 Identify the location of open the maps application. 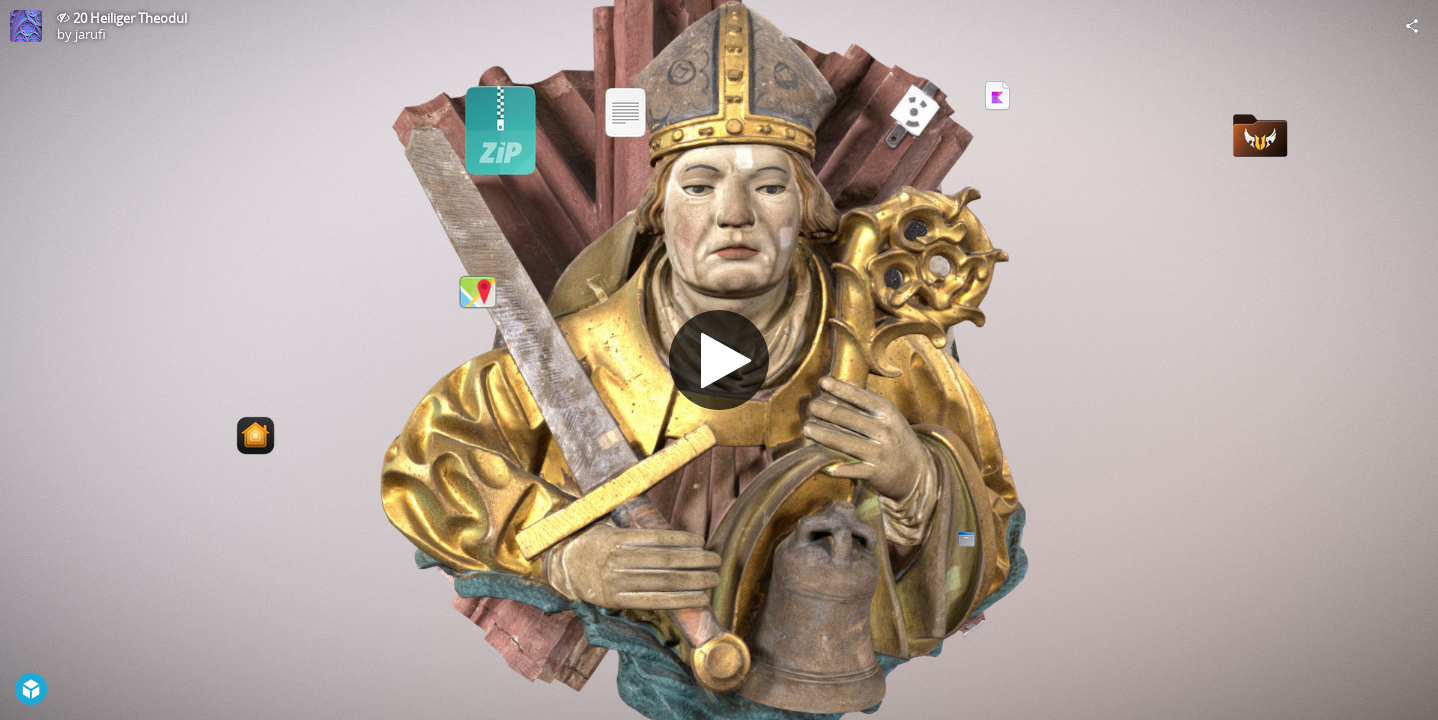
(478, 292).